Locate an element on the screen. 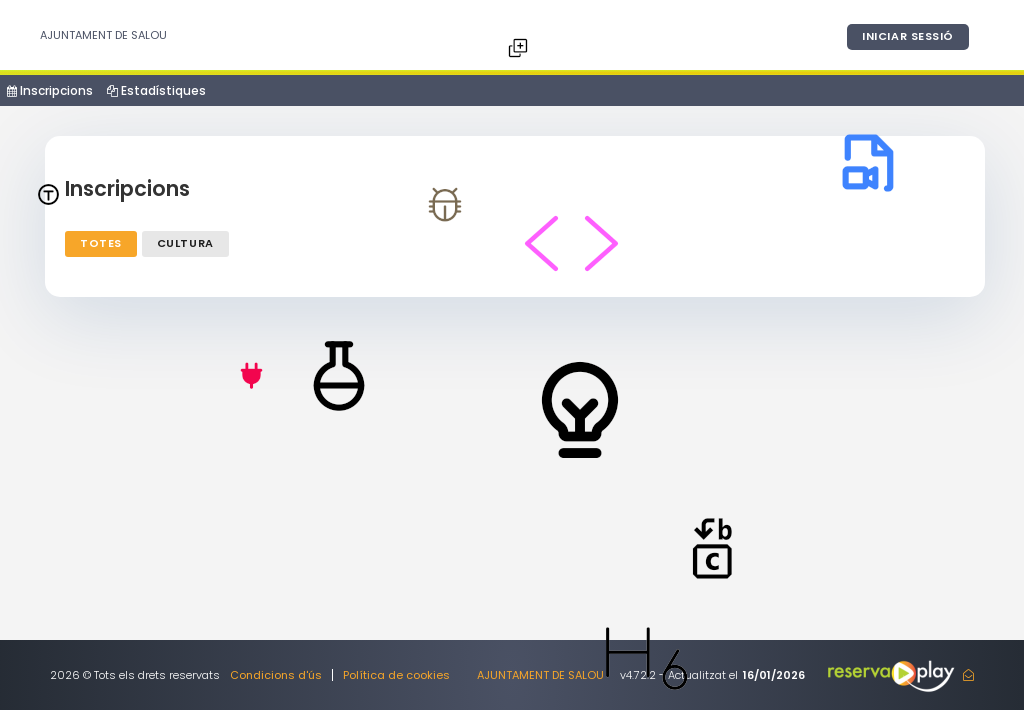 The height and width of the screenshot is (720, 1024). format text as heading level 6 is located at coordinates (642, 657).